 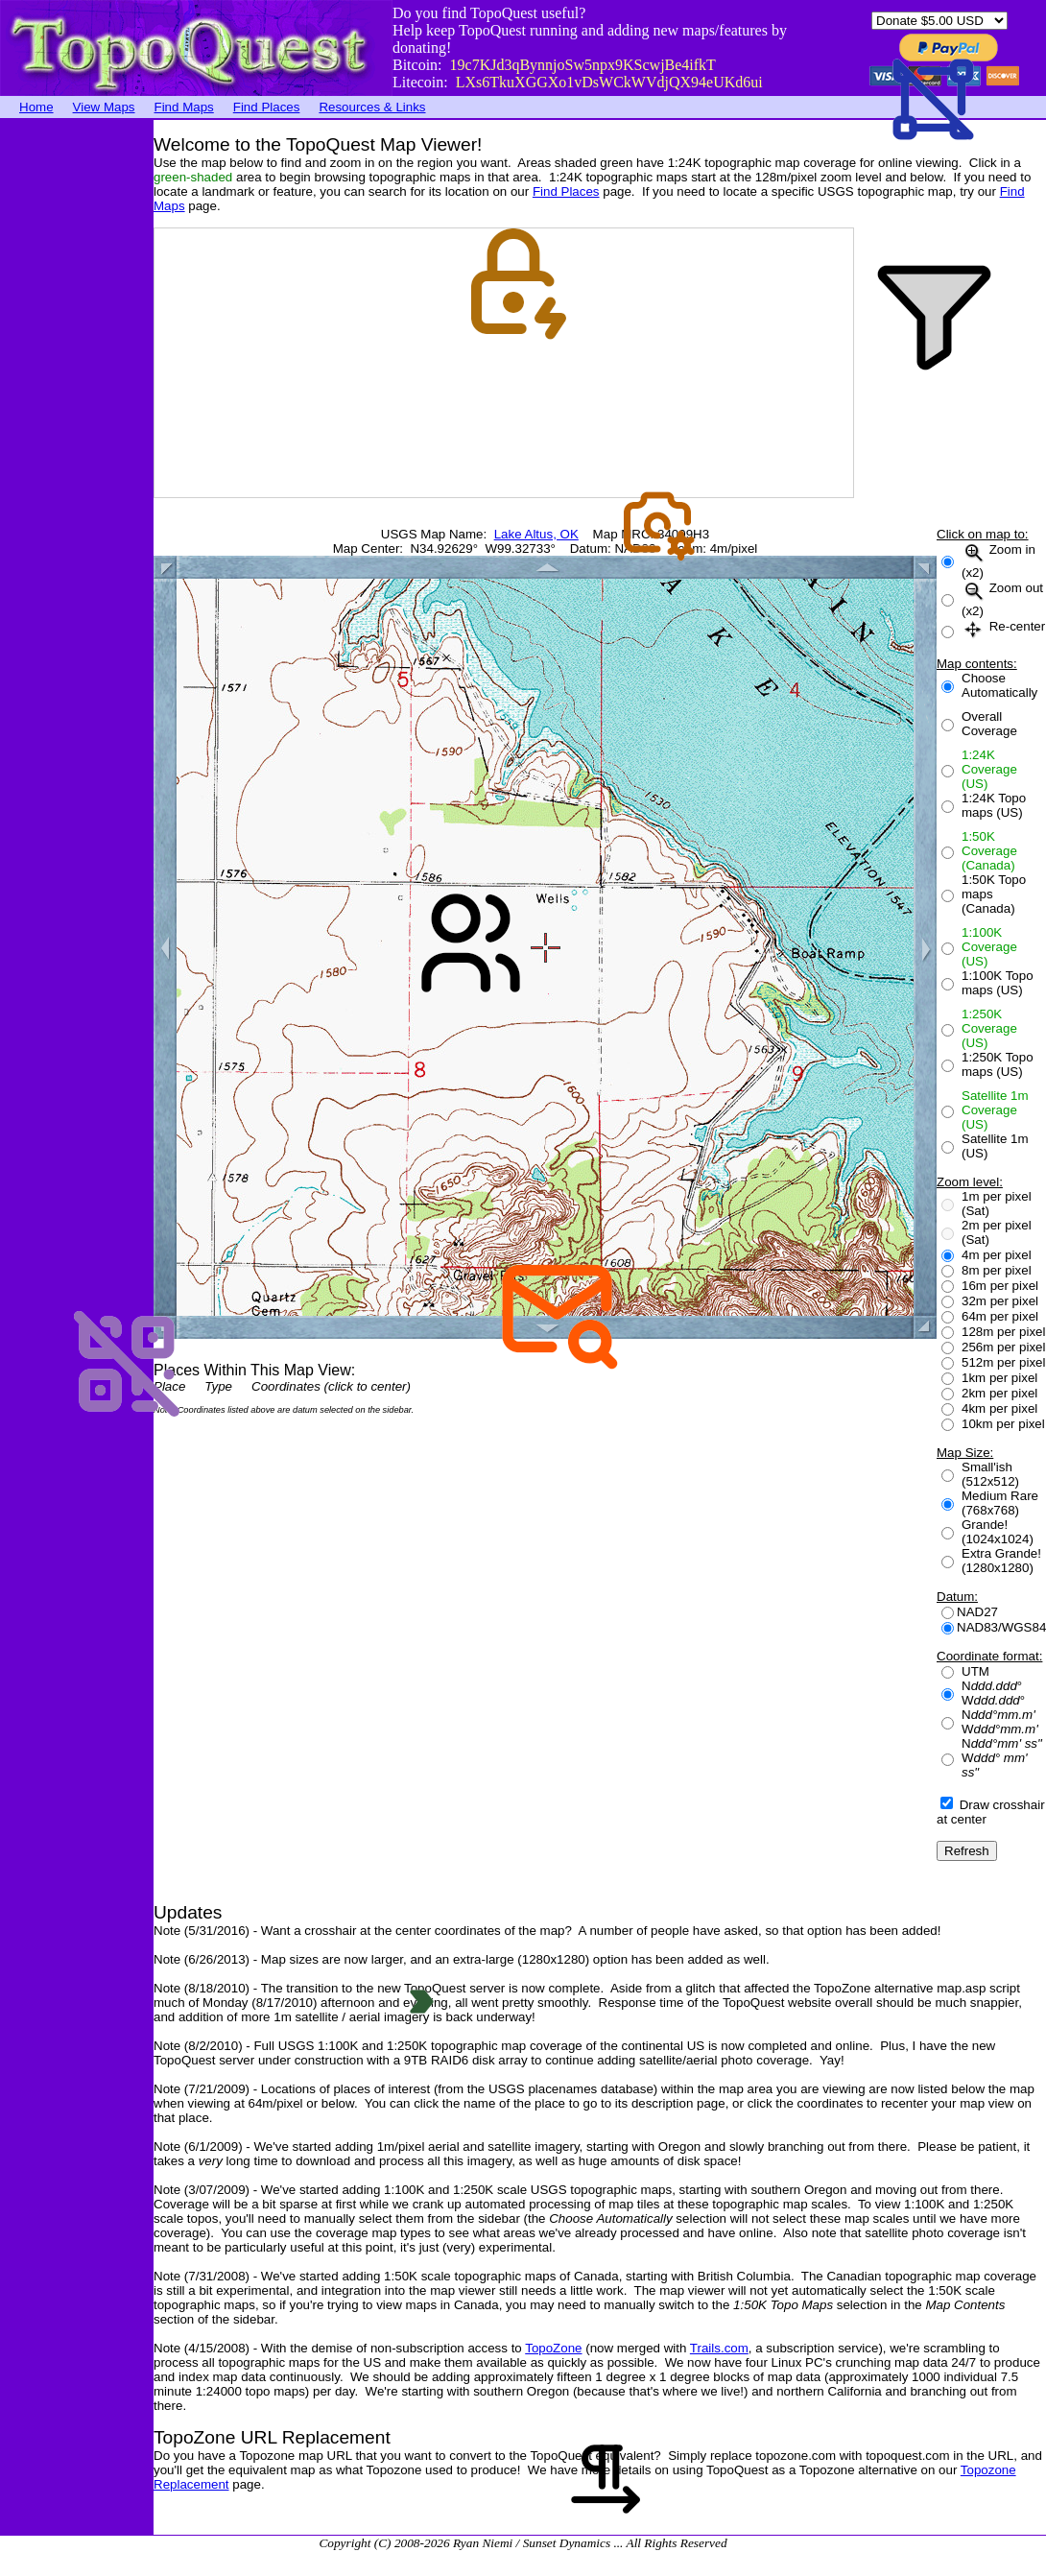 What do you see at coordinates (557, 1308) in the screenshot?
I see `search your emails` at bounding box center [557, 1308].